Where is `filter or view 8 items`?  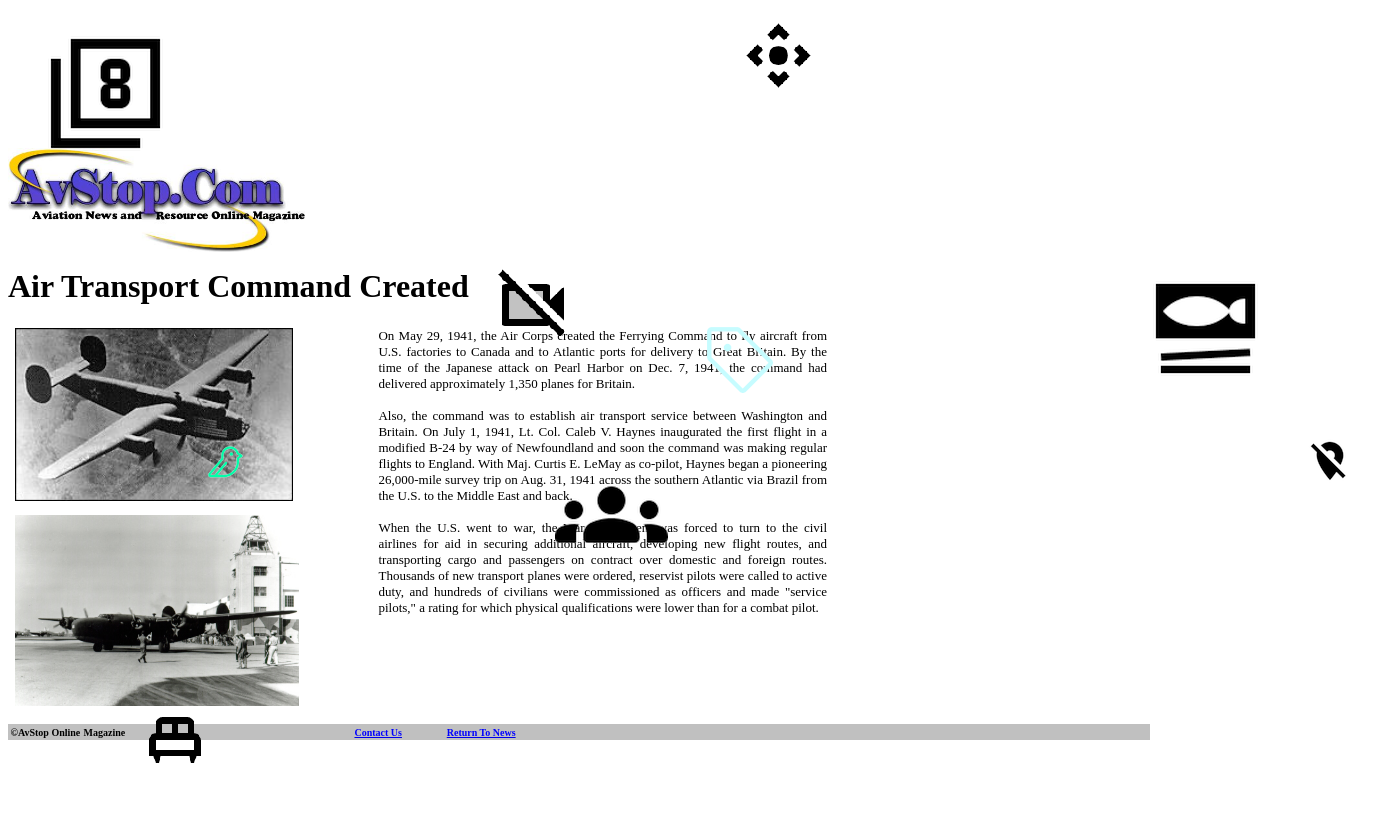
filter or view 8 items is located at coordinates (105, 93).